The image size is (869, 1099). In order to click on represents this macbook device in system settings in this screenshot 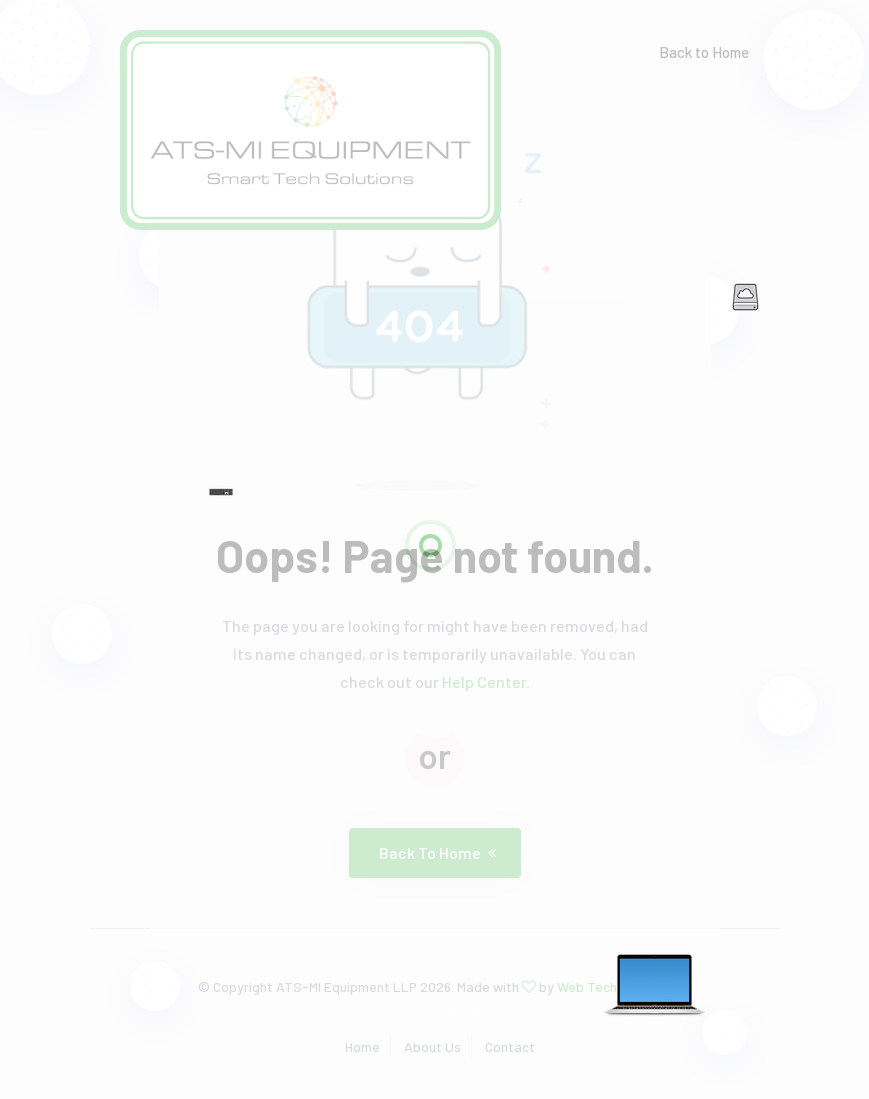, I will do `click(654, 975)`.